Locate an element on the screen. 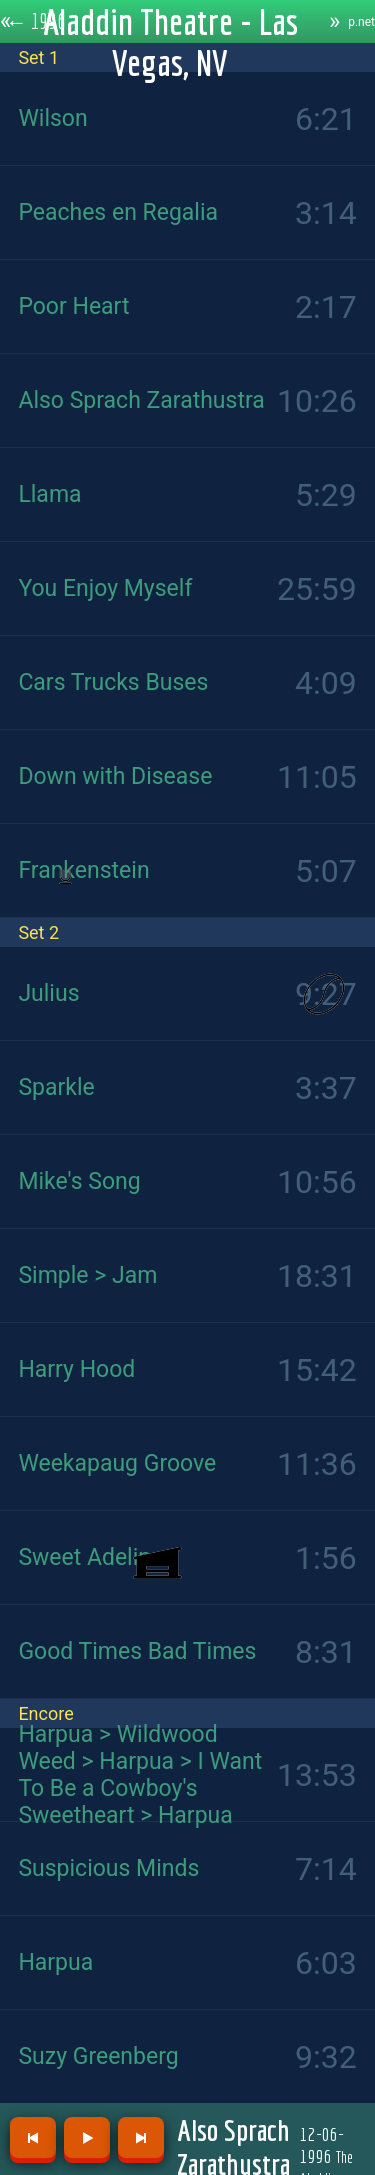 Image resolution: width=375 pixels, height=2175 pixels. browse coffee shop locations is located at coordinates (324, 994).